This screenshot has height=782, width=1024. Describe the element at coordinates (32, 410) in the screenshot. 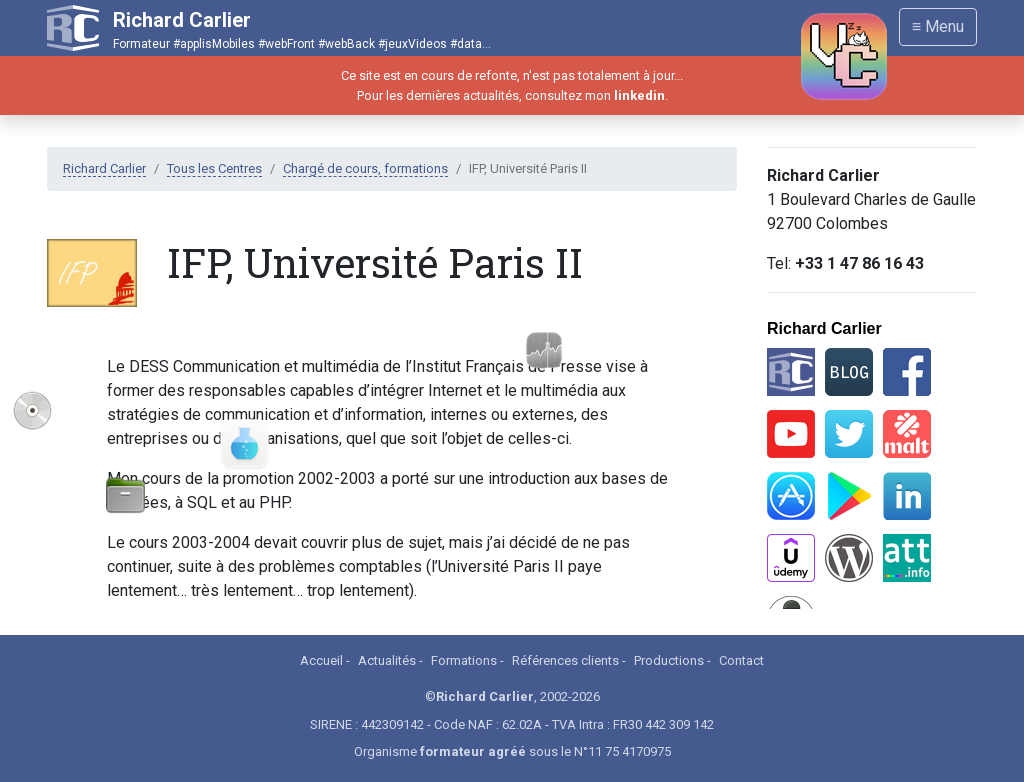

I see `indicates a CD-ROM drive or optical disc device` at that location.